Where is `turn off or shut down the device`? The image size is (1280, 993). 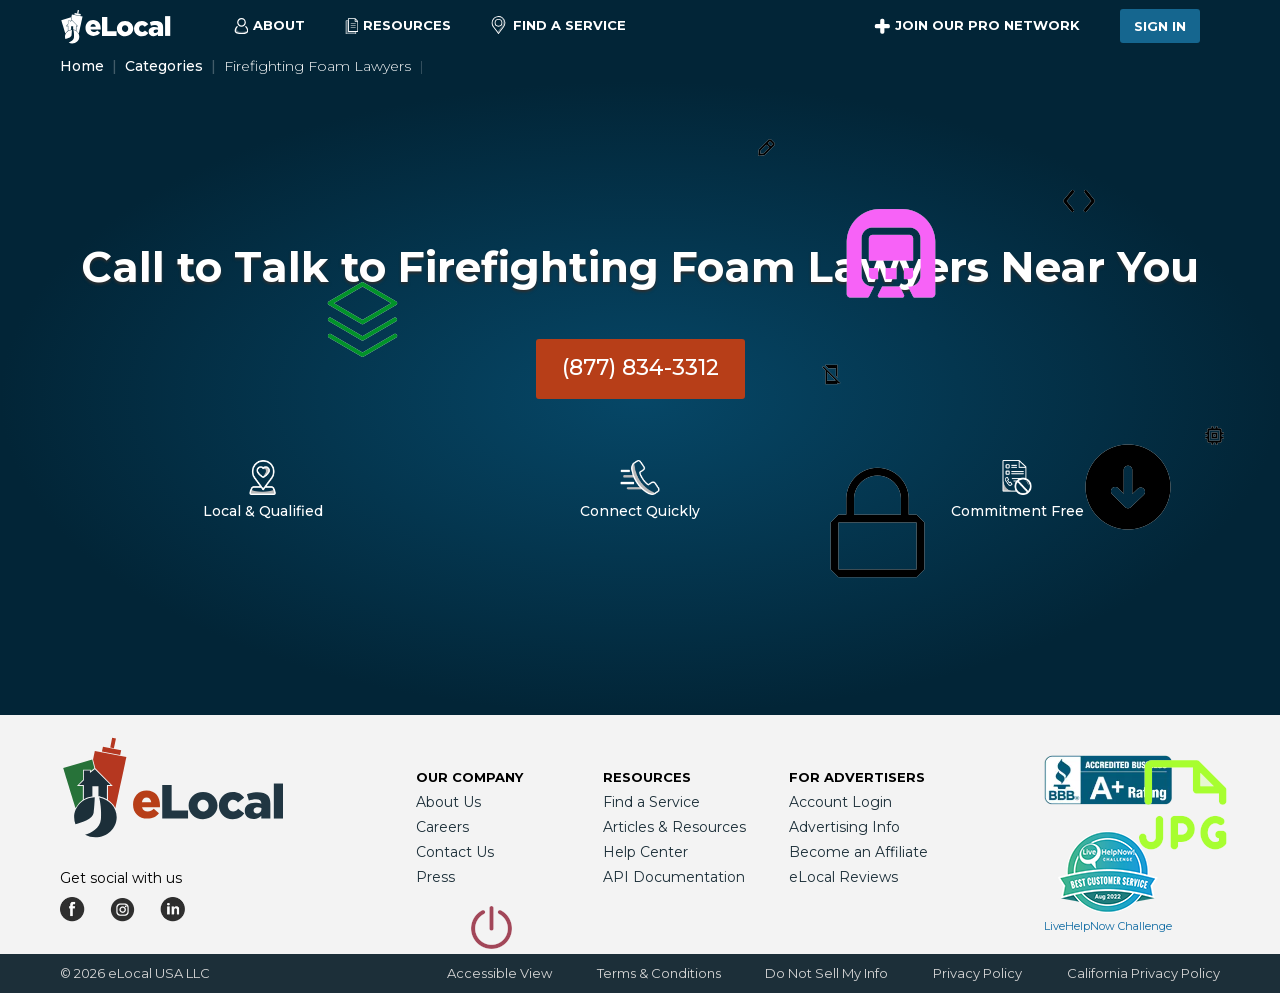
turn off or shut down the device is located at coordinates (491, 928).